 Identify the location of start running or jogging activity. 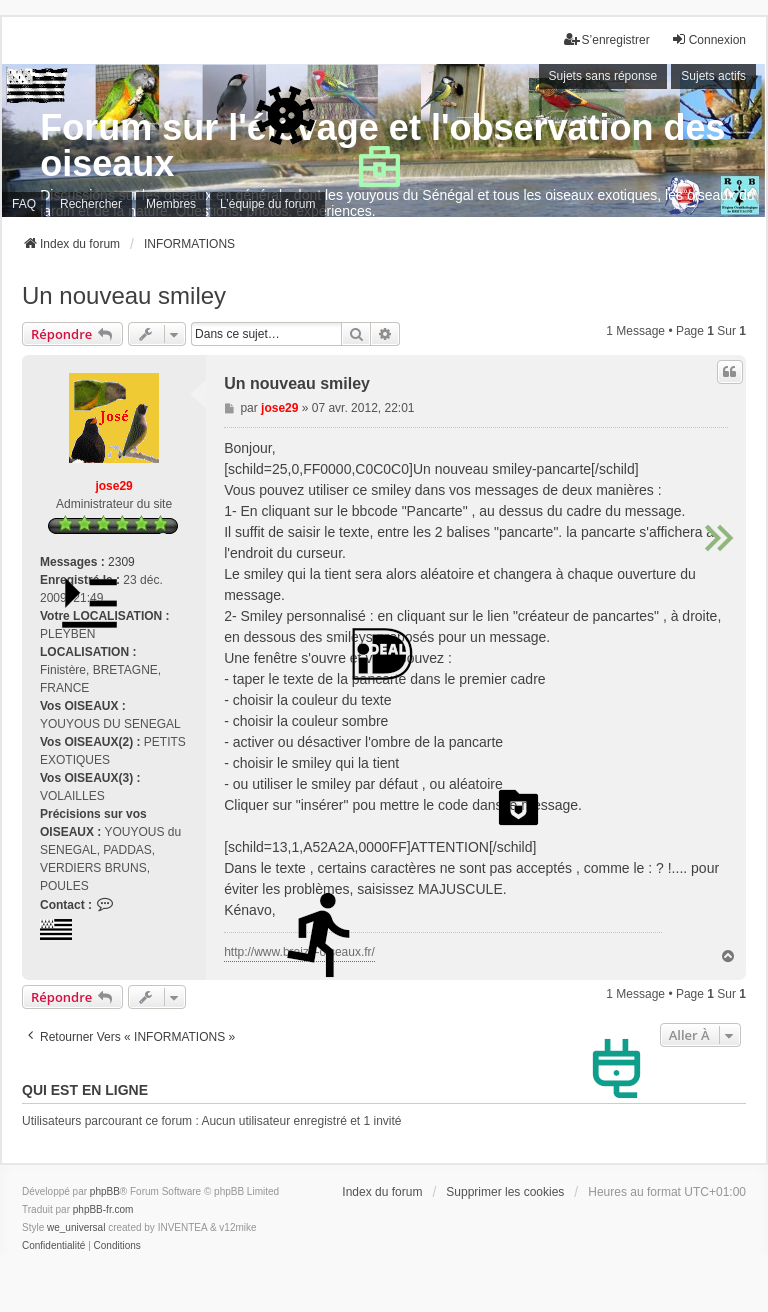
(322, 934).